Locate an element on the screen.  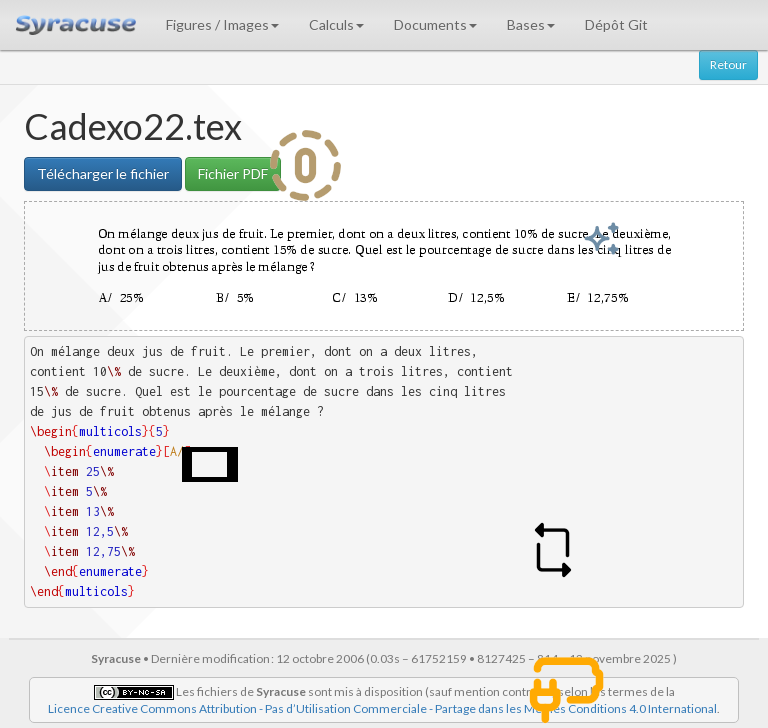
switch to landscape orientation mode is located at coordinates (210, 465).